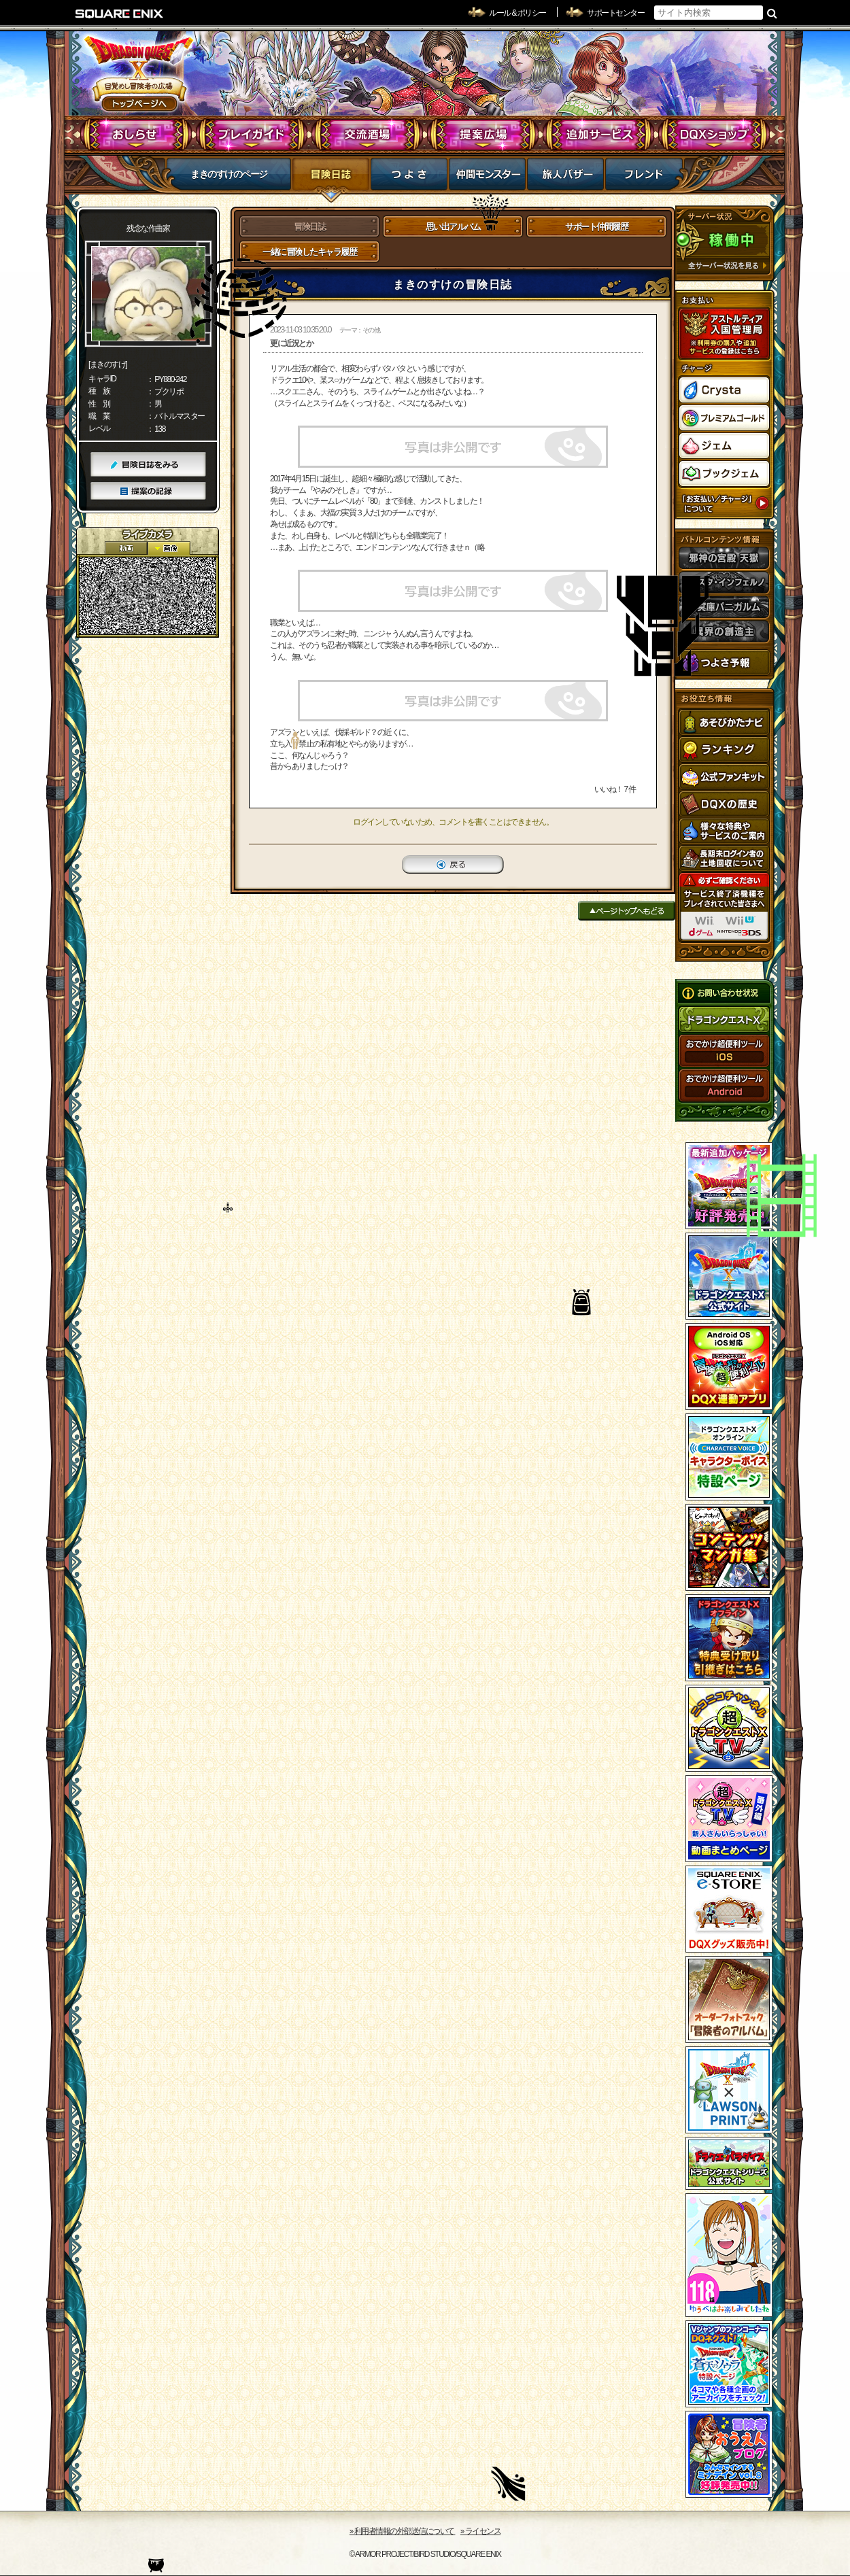 The image size is (850, 2576). Describe the element at coordinates (581, 1302) in the screenshot. I see `access school or education features` at that location.